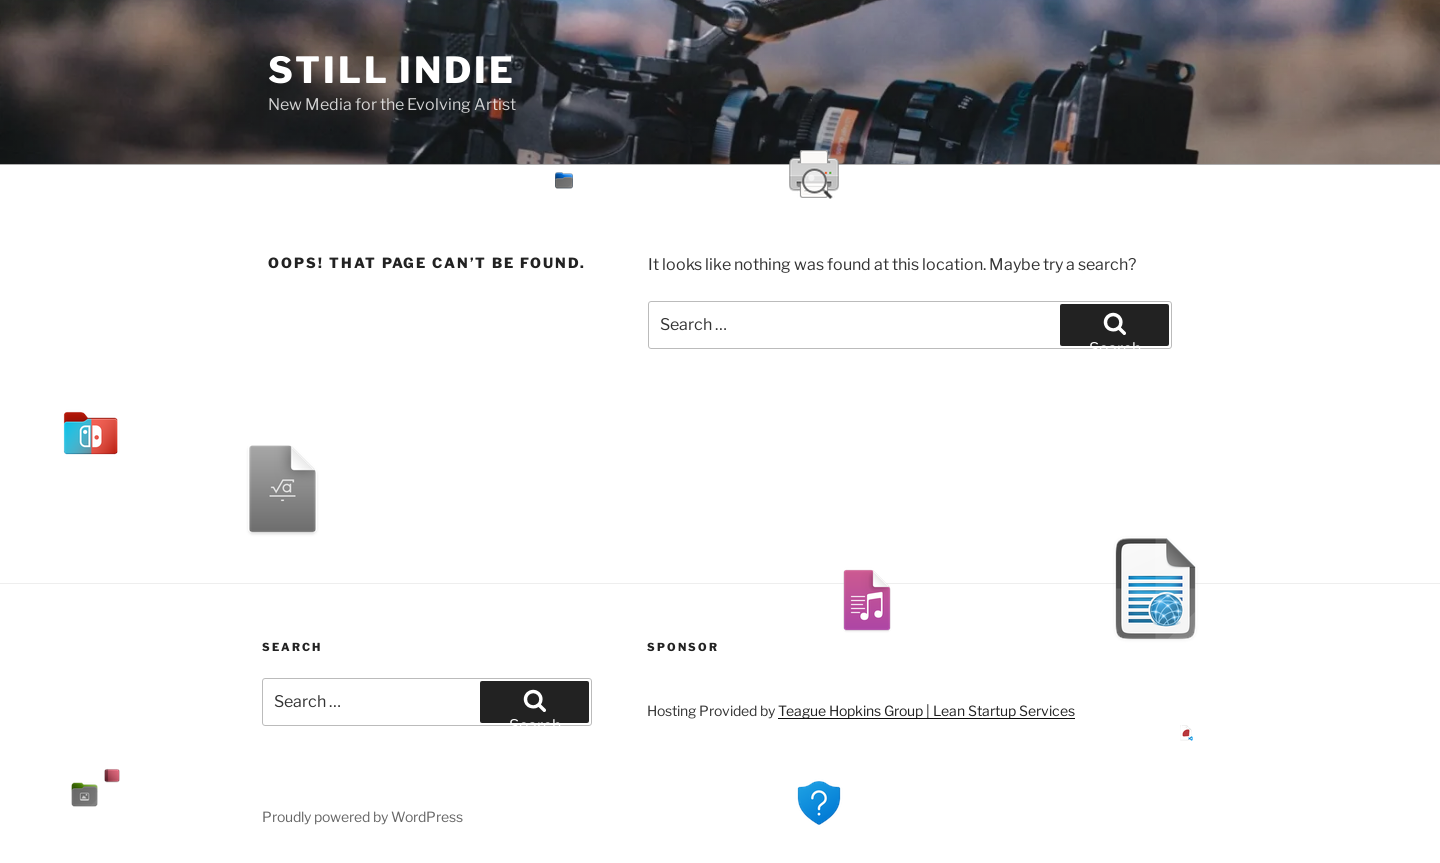  I want to click on folder containing nintendo switch games or related files, so click(90, 434).